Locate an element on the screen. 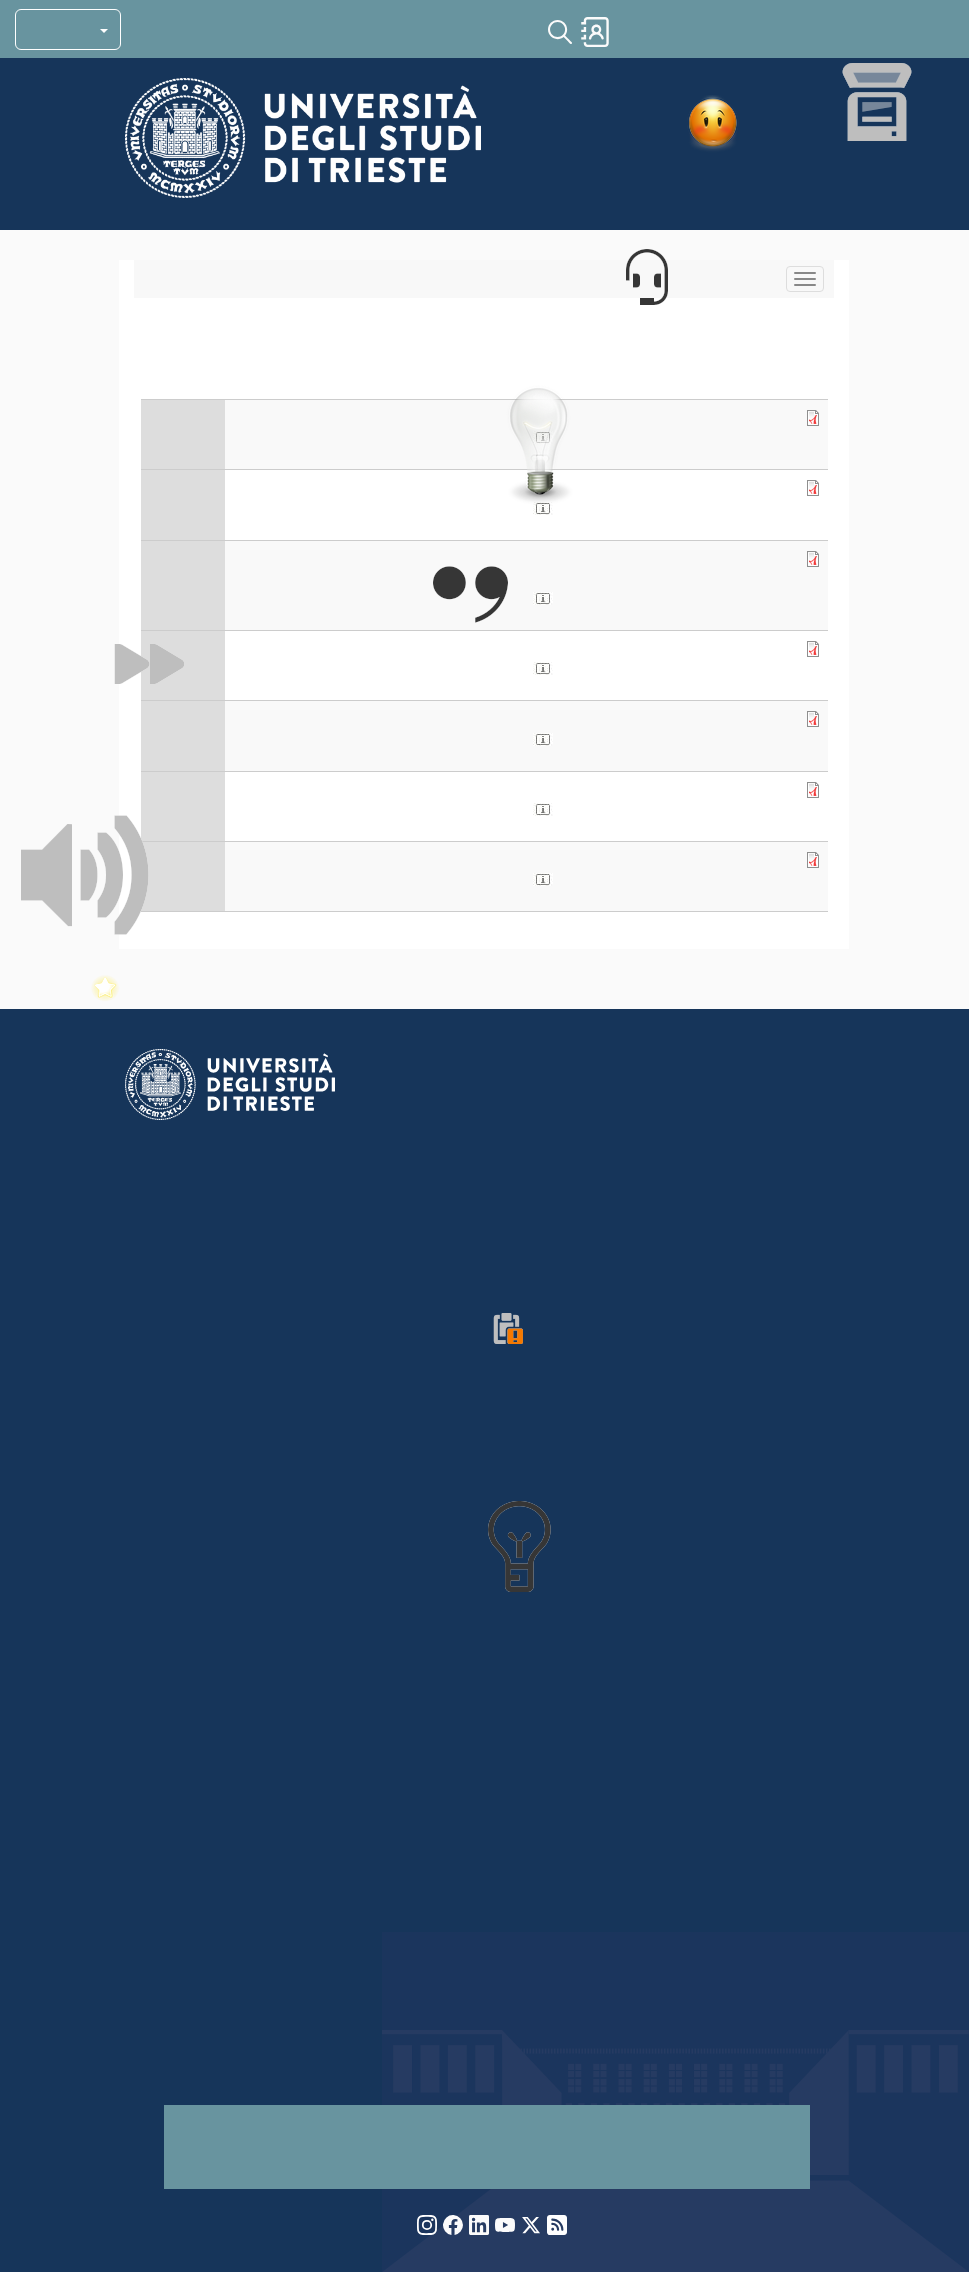  indicates embarrassment or awkwardness in a message is located at coordinates (713, 125).